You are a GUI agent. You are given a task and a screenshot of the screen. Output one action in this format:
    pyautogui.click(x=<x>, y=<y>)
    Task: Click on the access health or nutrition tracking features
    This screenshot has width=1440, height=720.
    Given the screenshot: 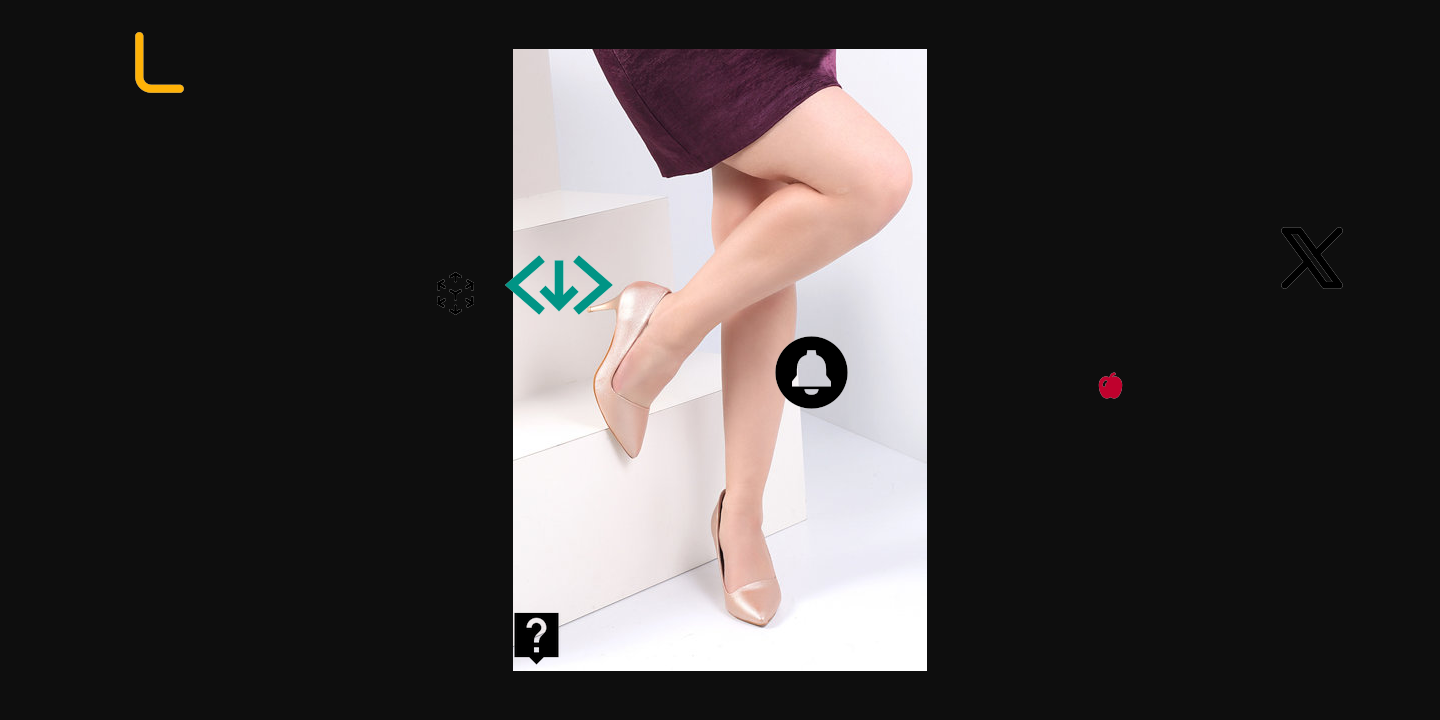 What is the action you would take?
    pyautogui.click(x=1110, y=385)
    